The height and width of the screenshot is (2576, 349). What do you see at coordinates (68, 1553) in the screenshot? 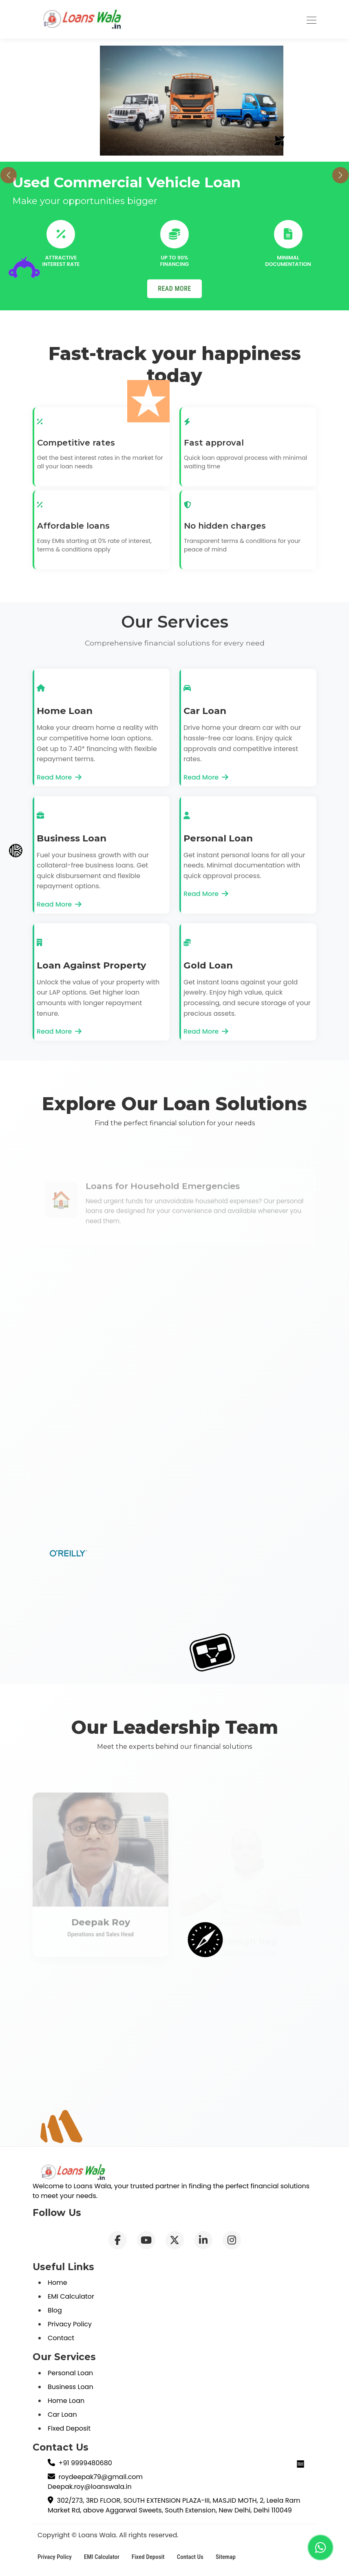
I see `visit o'reilly learning platform` at bounding box center [68, 1553].